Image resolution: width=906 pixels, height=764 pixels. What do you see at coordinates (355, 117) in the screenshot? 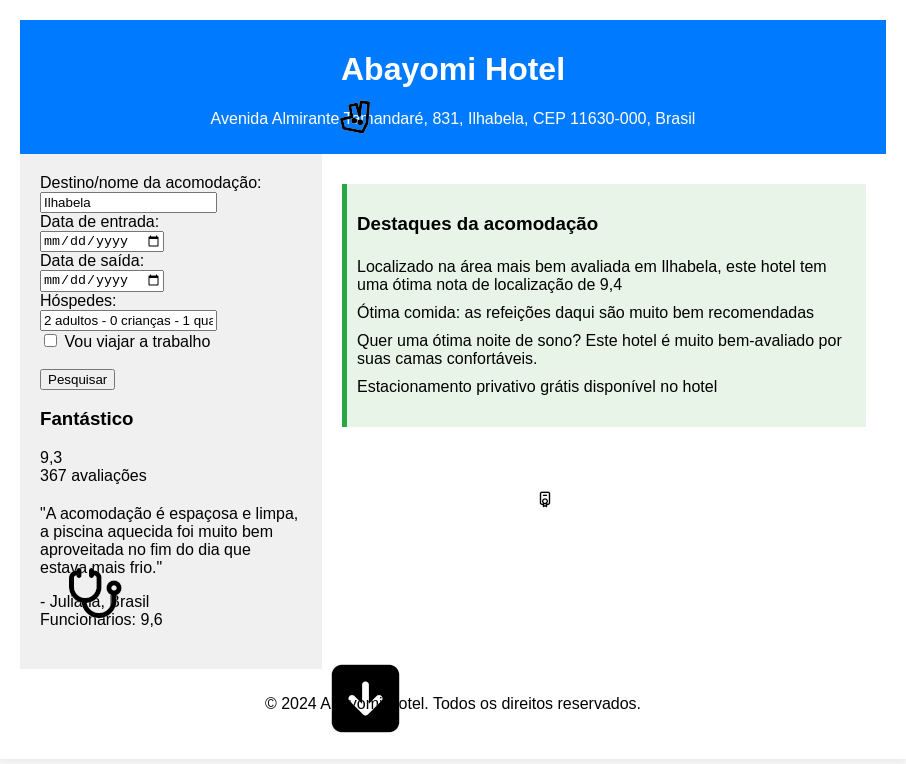
I see `open the Deliveroo food delivery app` at bounding box center [355, 117].